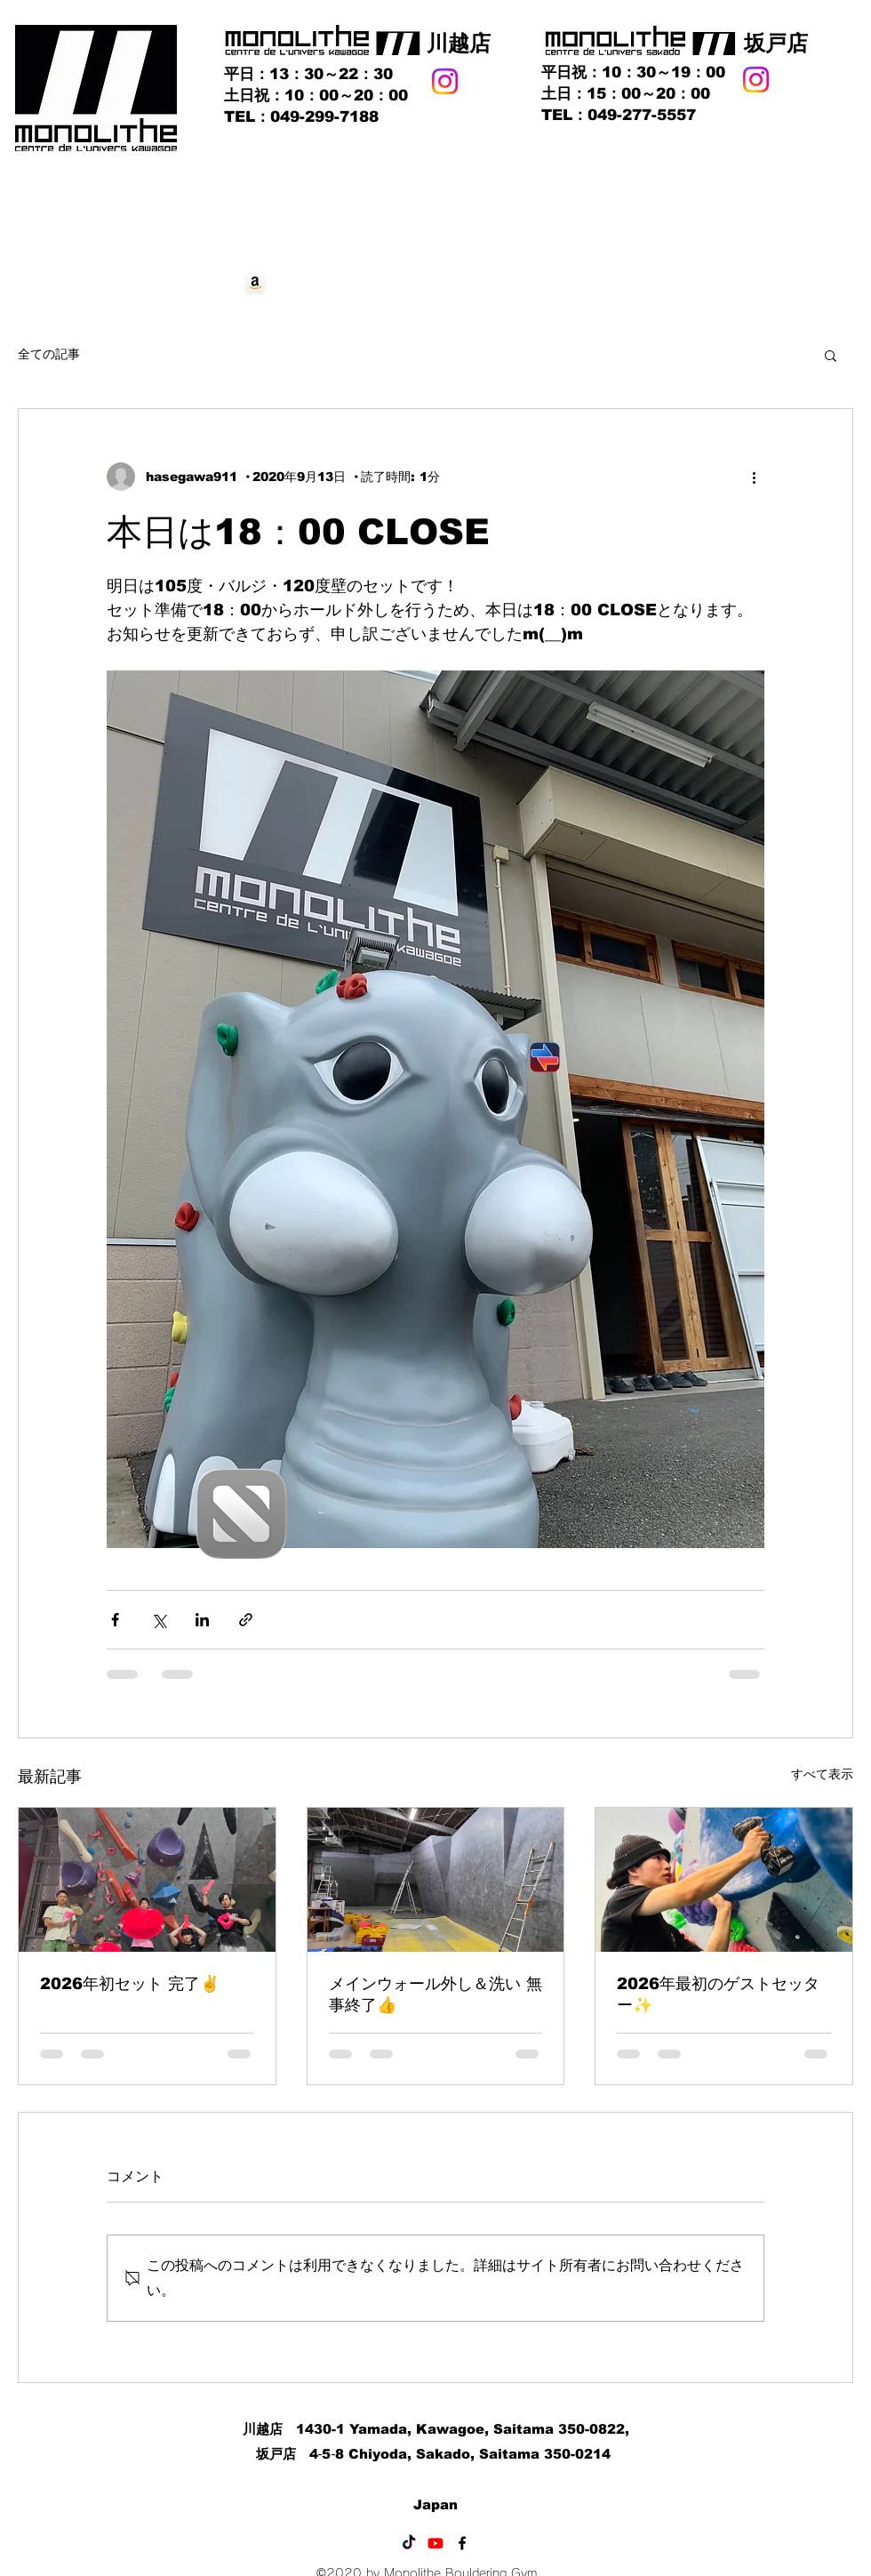 This screenshot has height=2576, width=871. Describe the element at coordinates (241, 1513) in the screenshot. I see `open the apple news app` at that location.